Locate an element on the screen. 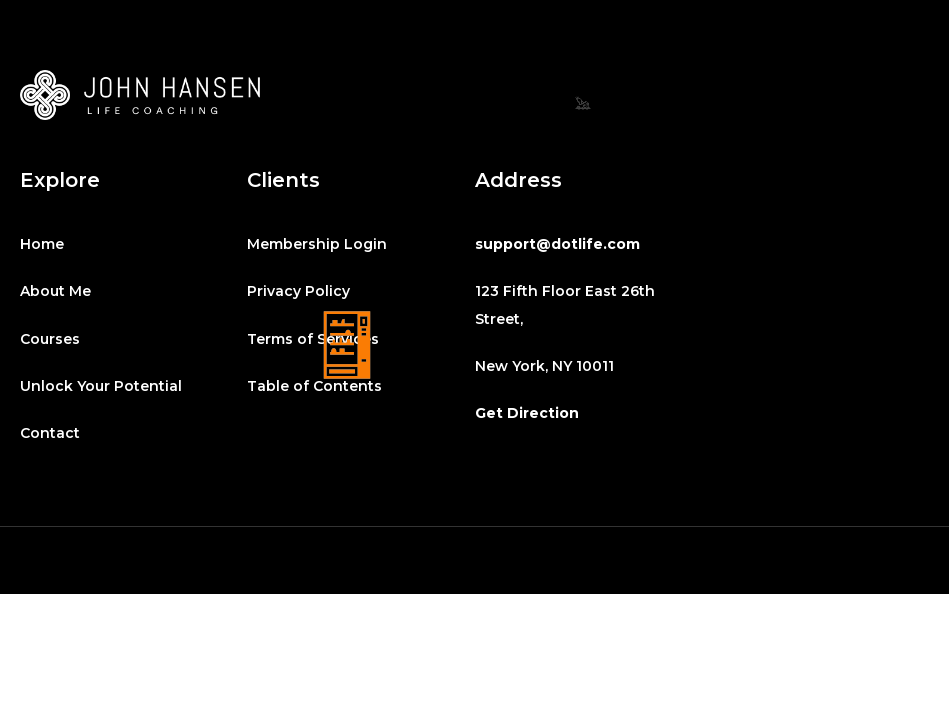  access vending machine or automated purchase options is located at coordinates (347, 345).